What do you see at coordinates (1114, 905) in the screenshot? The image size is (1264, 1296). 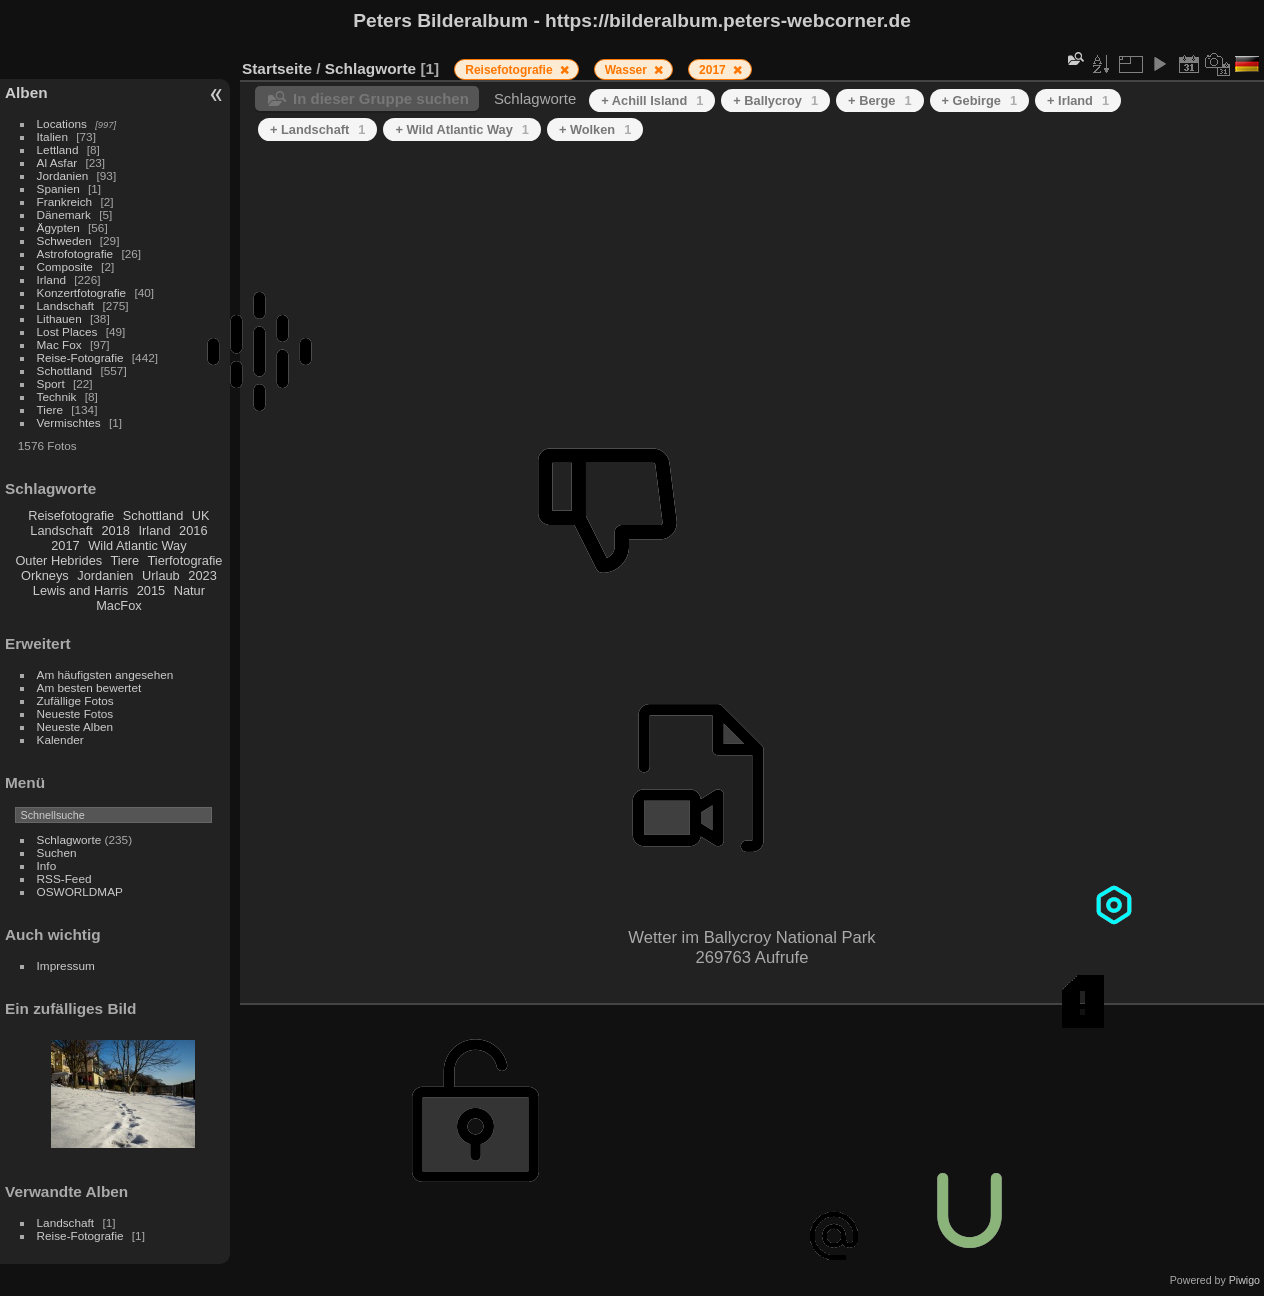 I see `access settings or configuration options` at bounding box center [1114, 905].